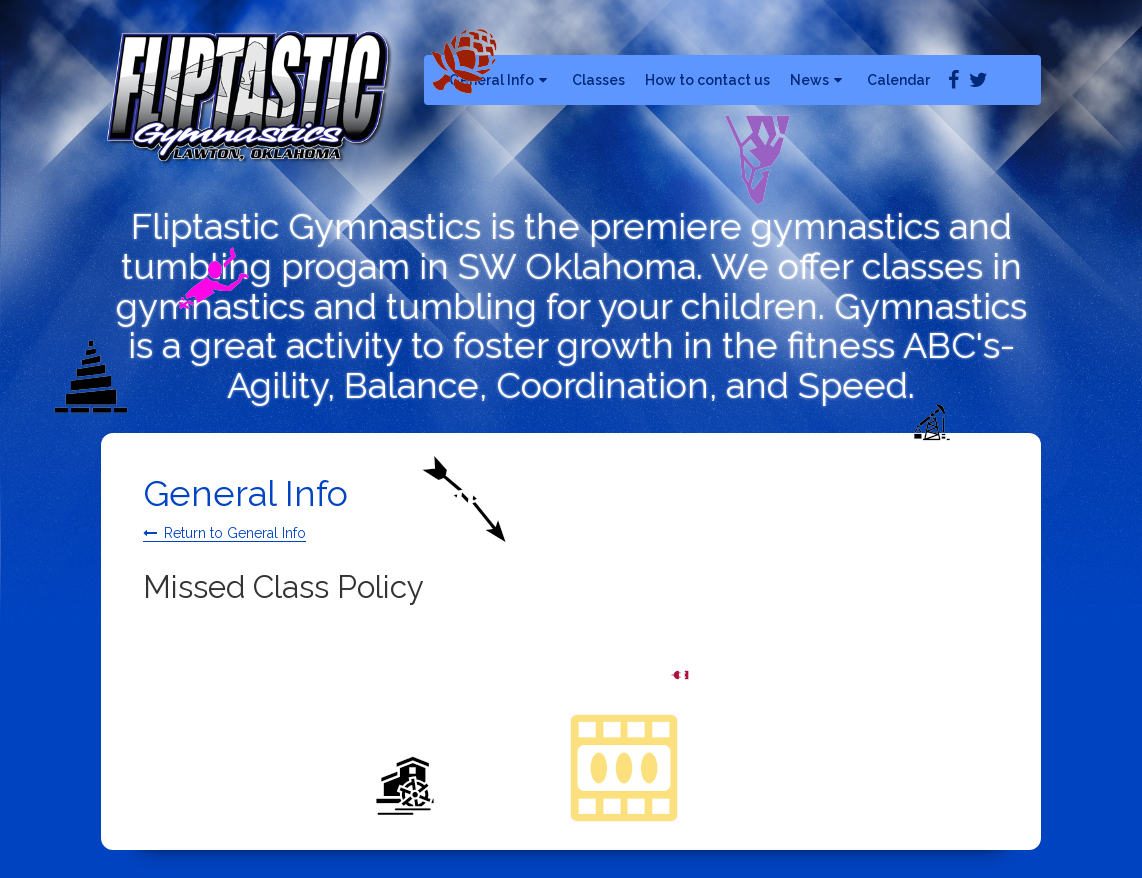 This screenshot has width=1142, height=878. Describe the element at coordinates (758, 160) in the screenshot. I see `indicates cave or underground environment in game` at that location.